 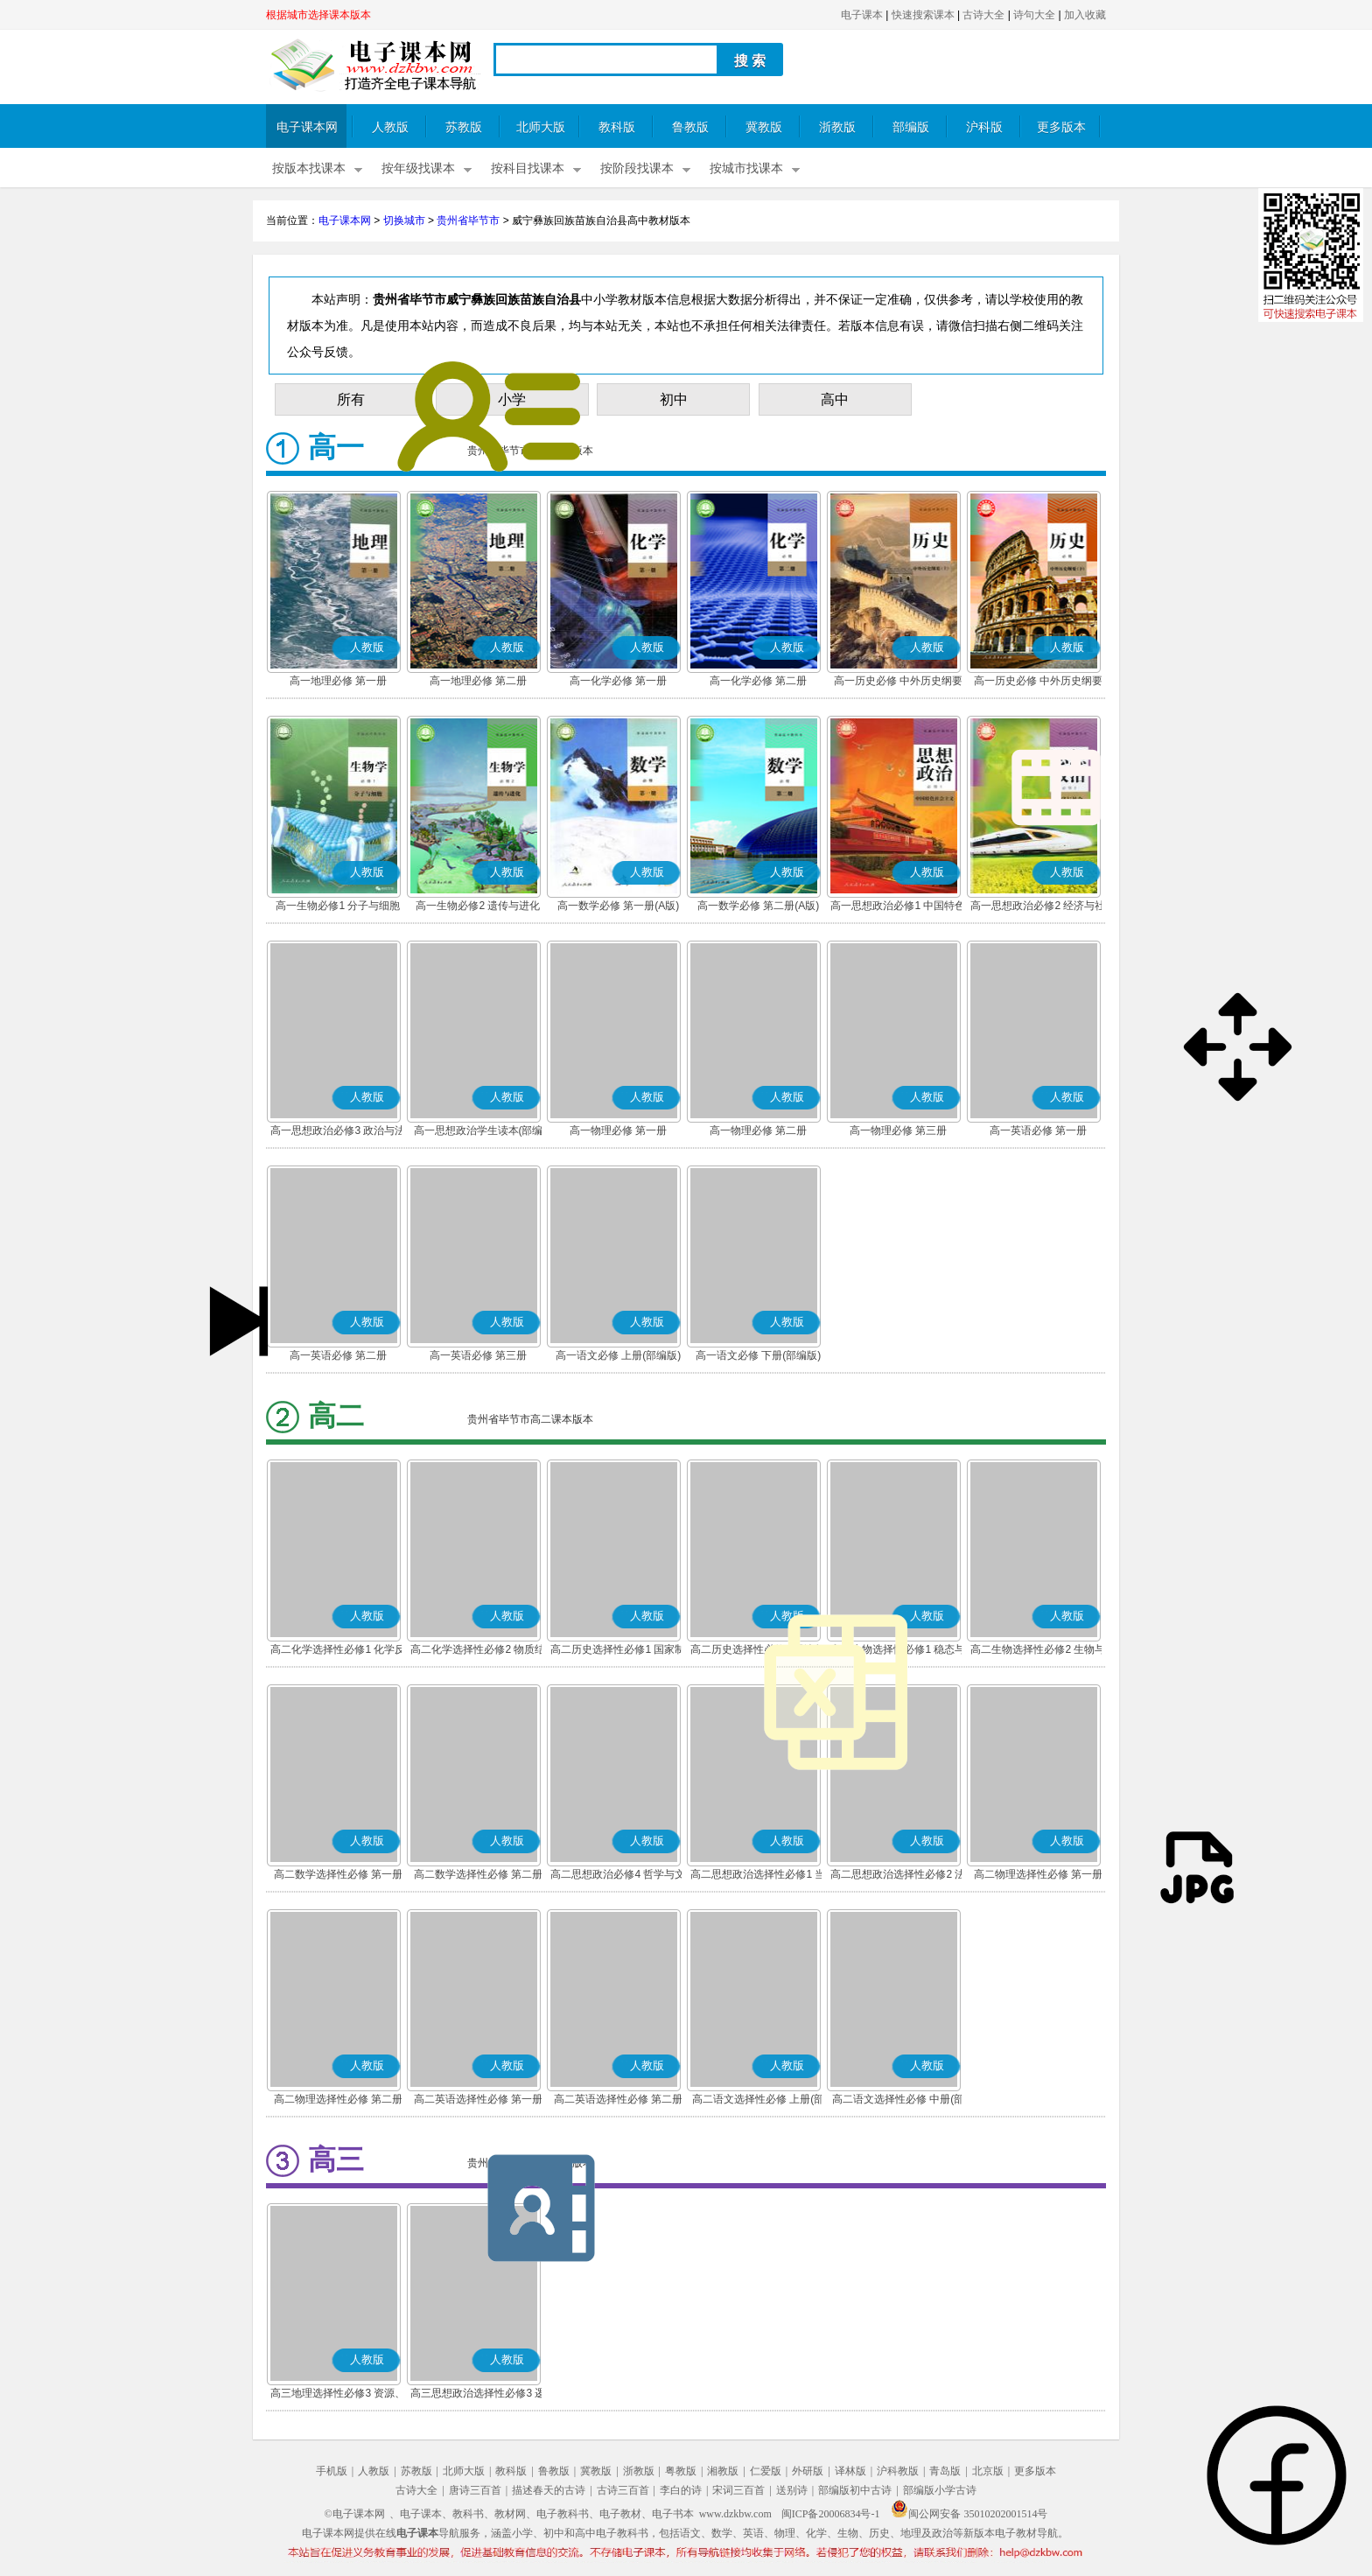 What do you see at coordinates (1199, 1870) in the screenshot?
I see `view or open a JPG image file` at bounding box center [1199, 1870].